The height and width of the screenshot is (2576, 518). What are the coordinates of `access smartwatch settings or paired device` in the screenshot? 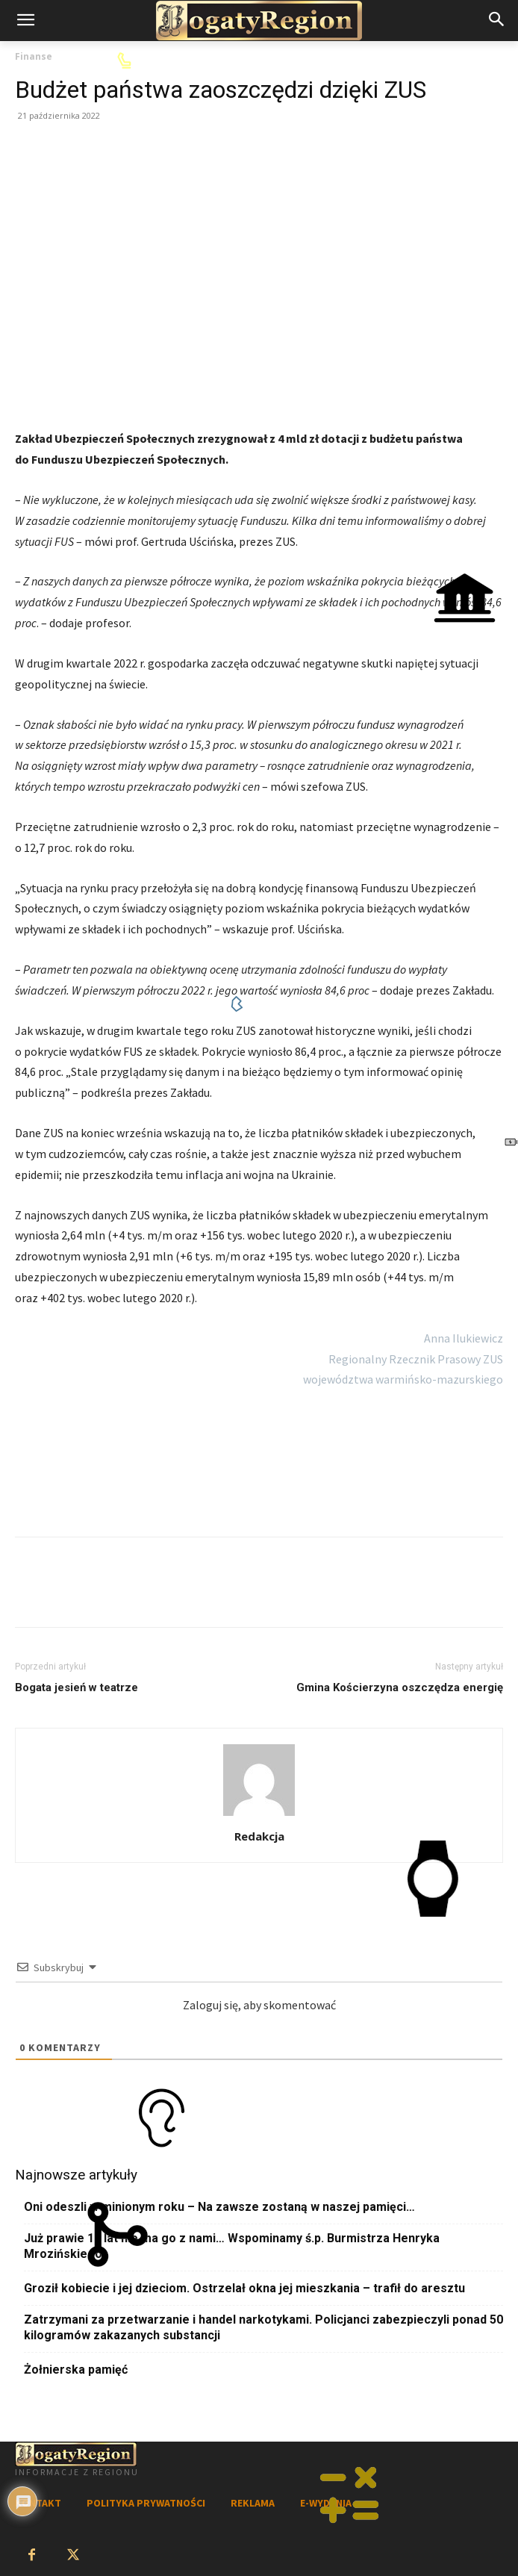 It's located at (433, 1879).